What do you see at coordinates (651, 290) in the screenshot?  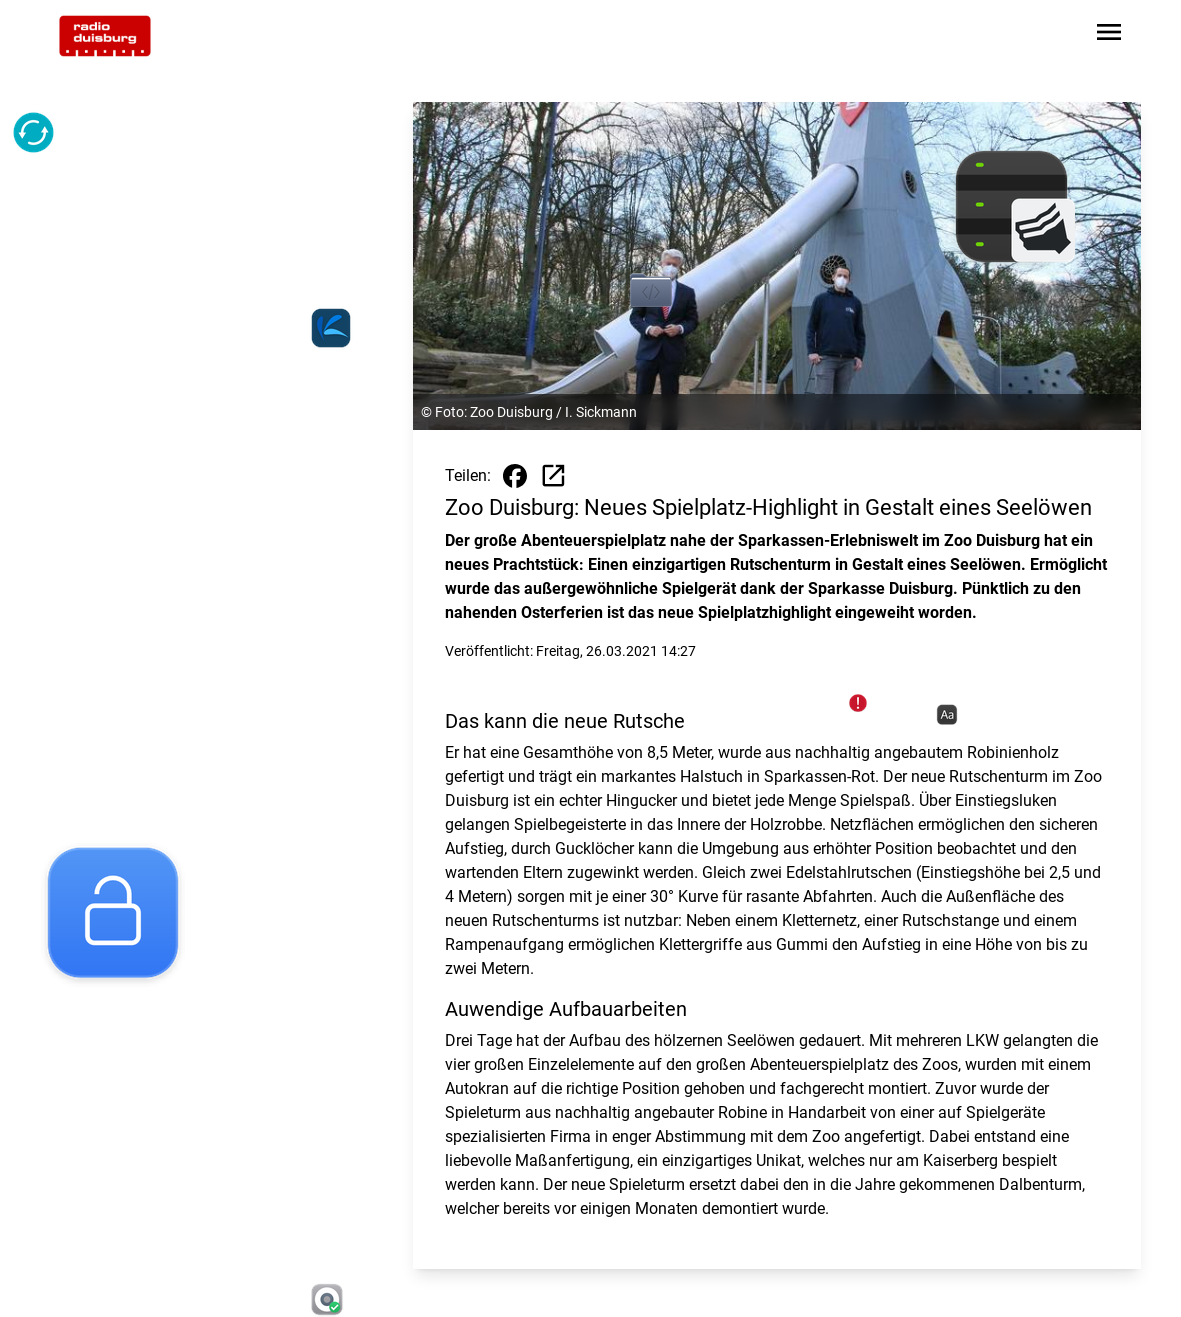 I see `open your code projects folder` at bounding box center [651, 290].